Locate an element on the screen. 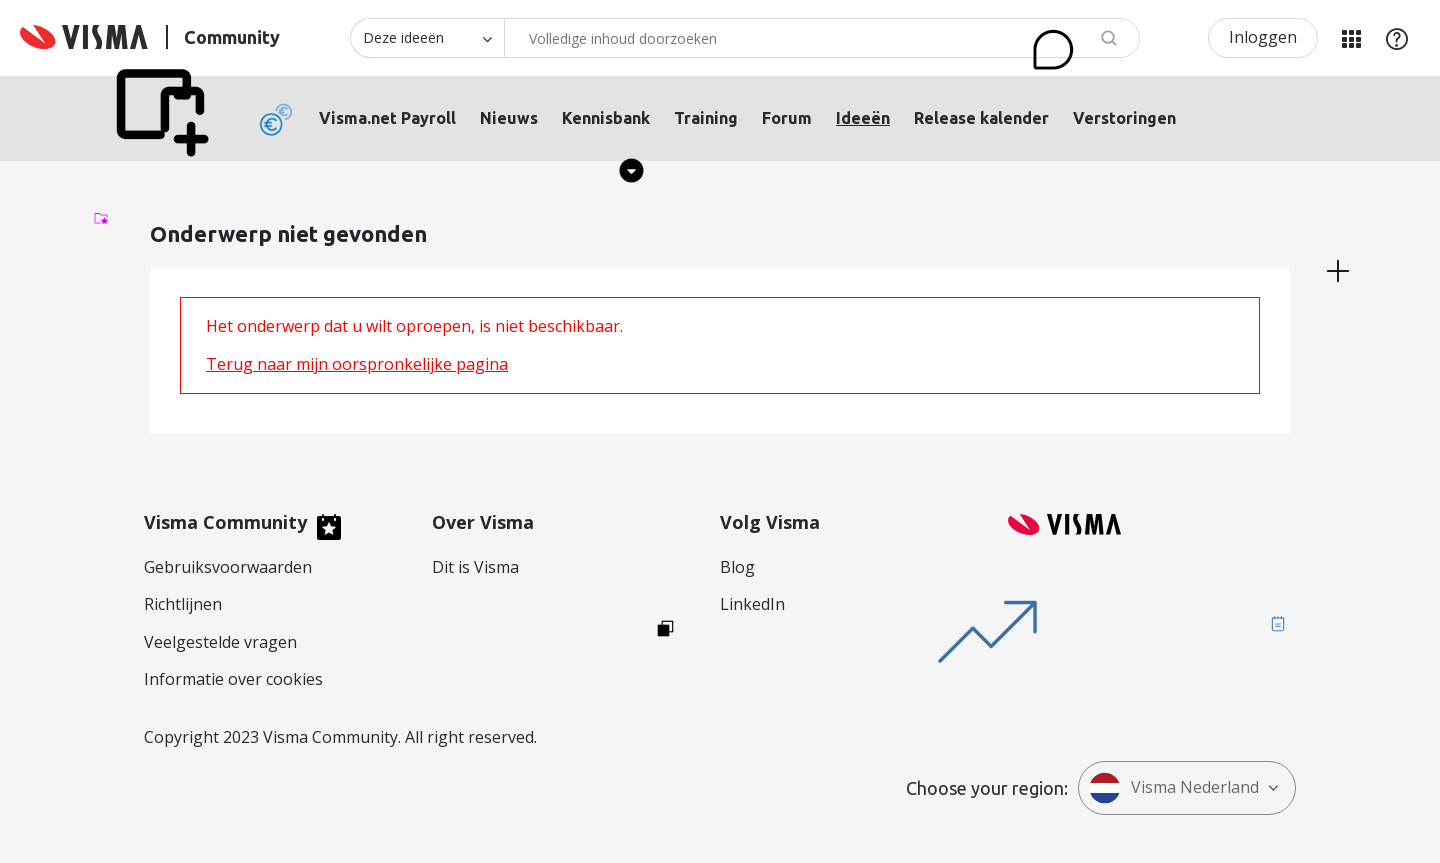  add a new item is located at coordinates (1338, 271).